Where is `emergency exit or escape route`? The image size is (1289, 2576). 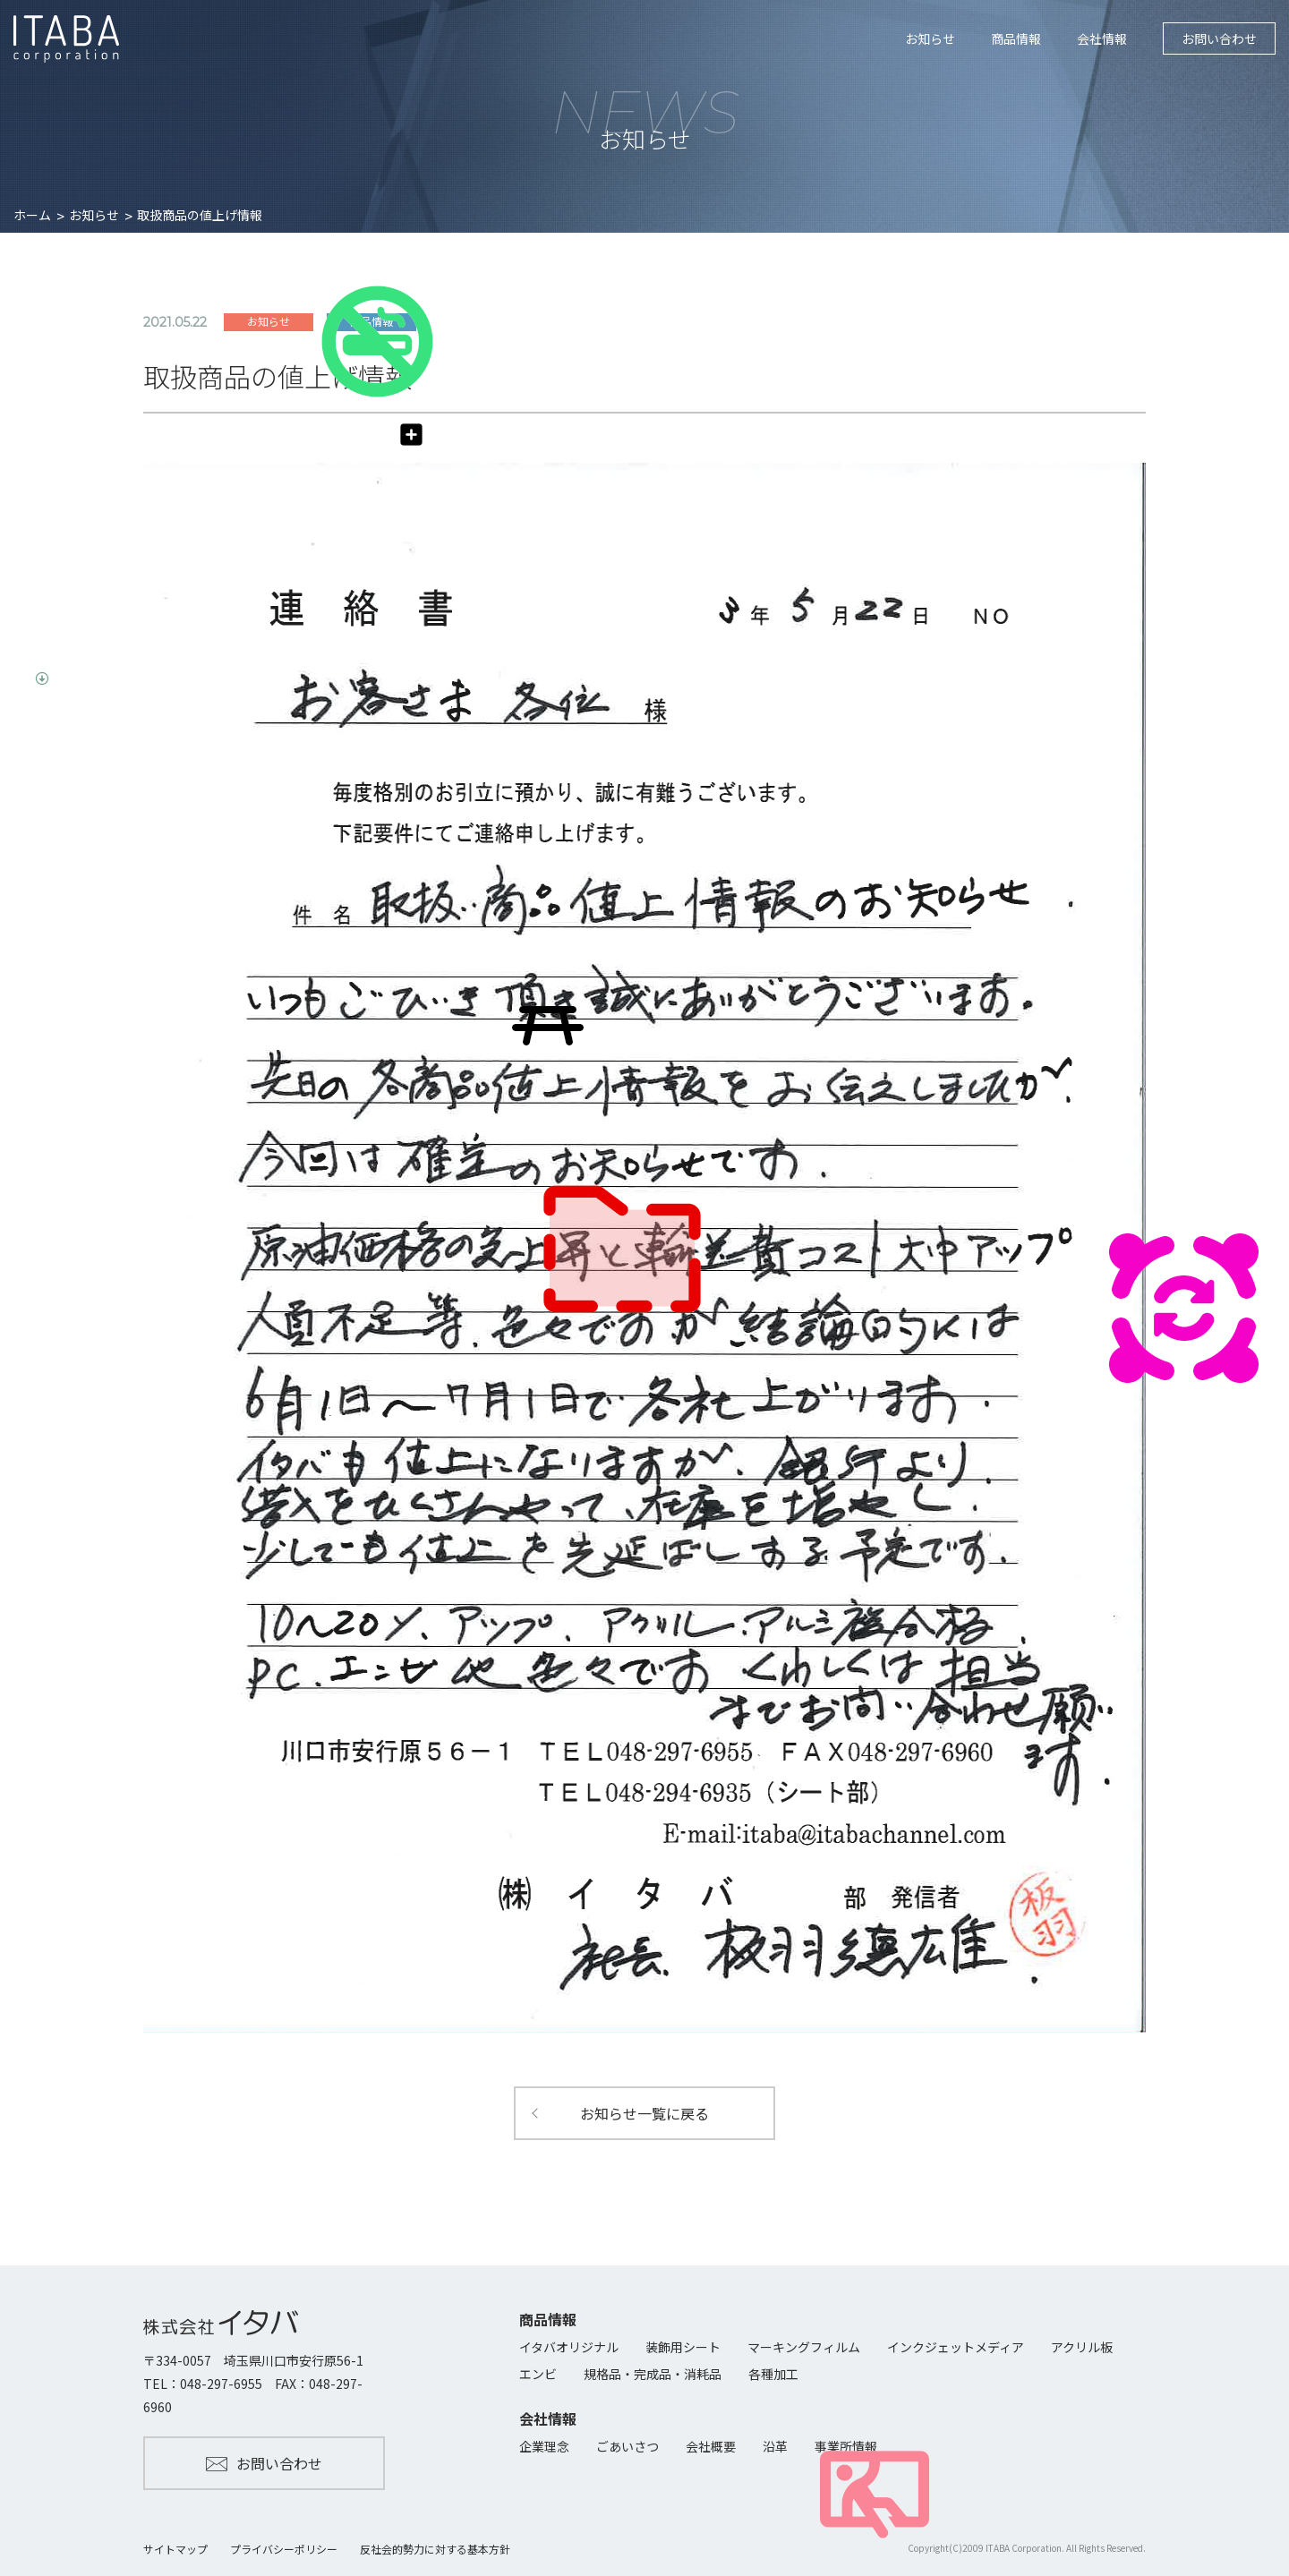
emergency exit or escape route is located at coordinates (875, 2495).